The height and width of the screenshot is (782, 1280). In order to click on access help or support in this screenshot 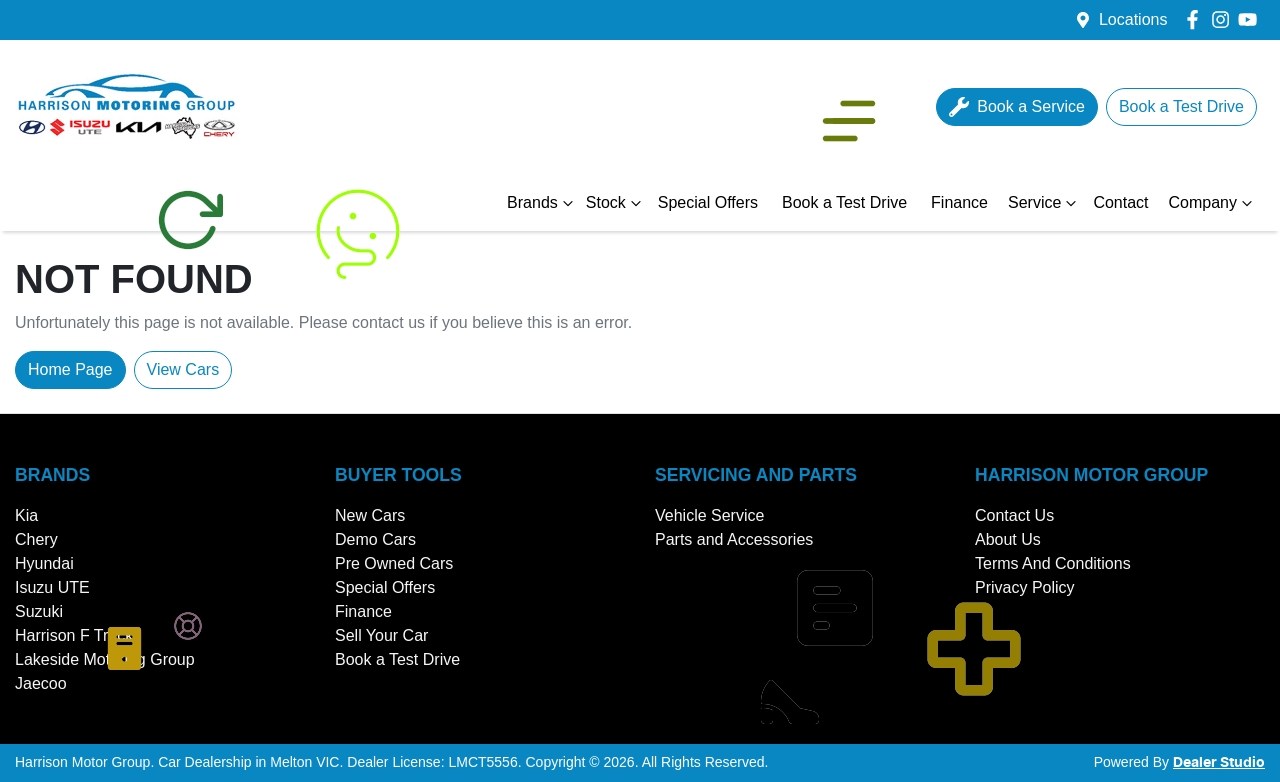, I will do `click(188, 626)`.